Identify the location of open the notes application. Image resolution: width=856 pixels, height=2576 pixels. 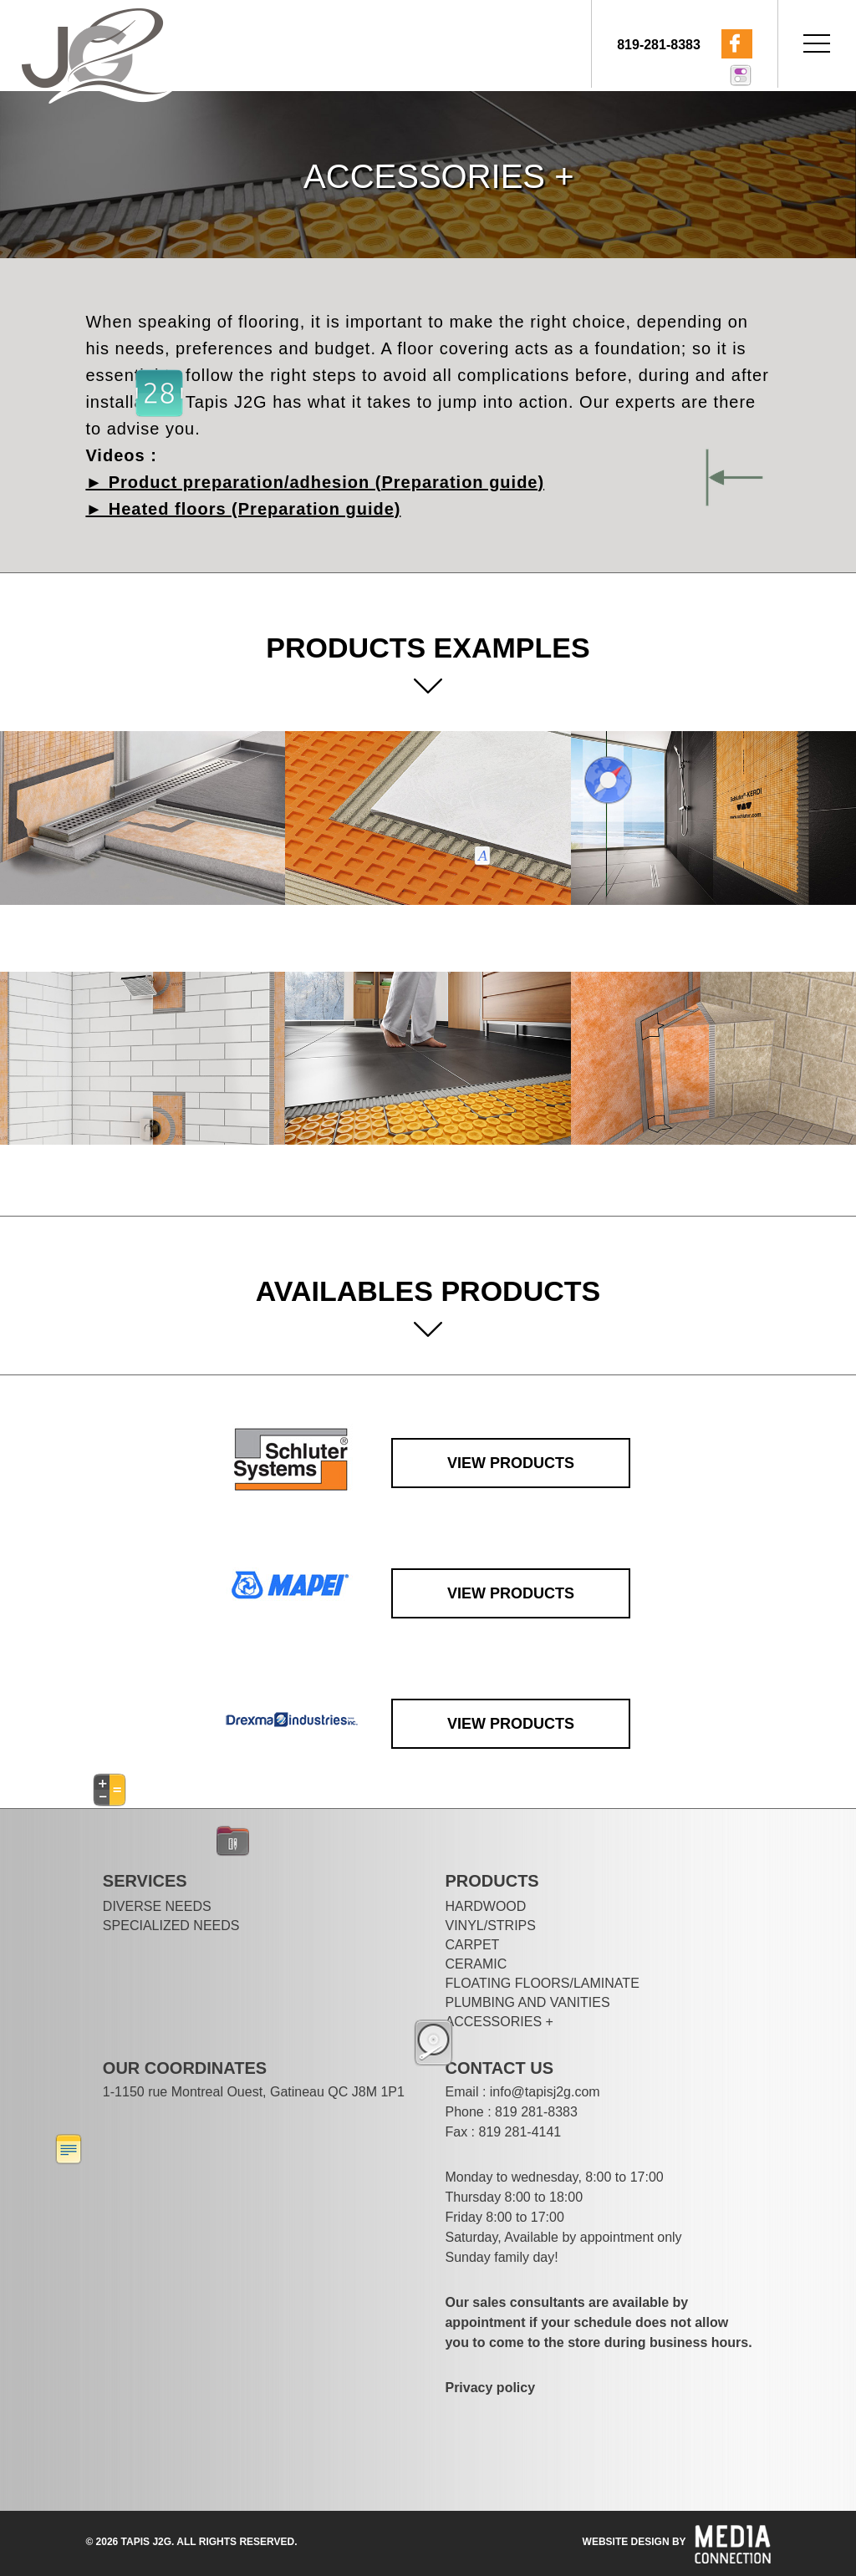
(69, 2149).